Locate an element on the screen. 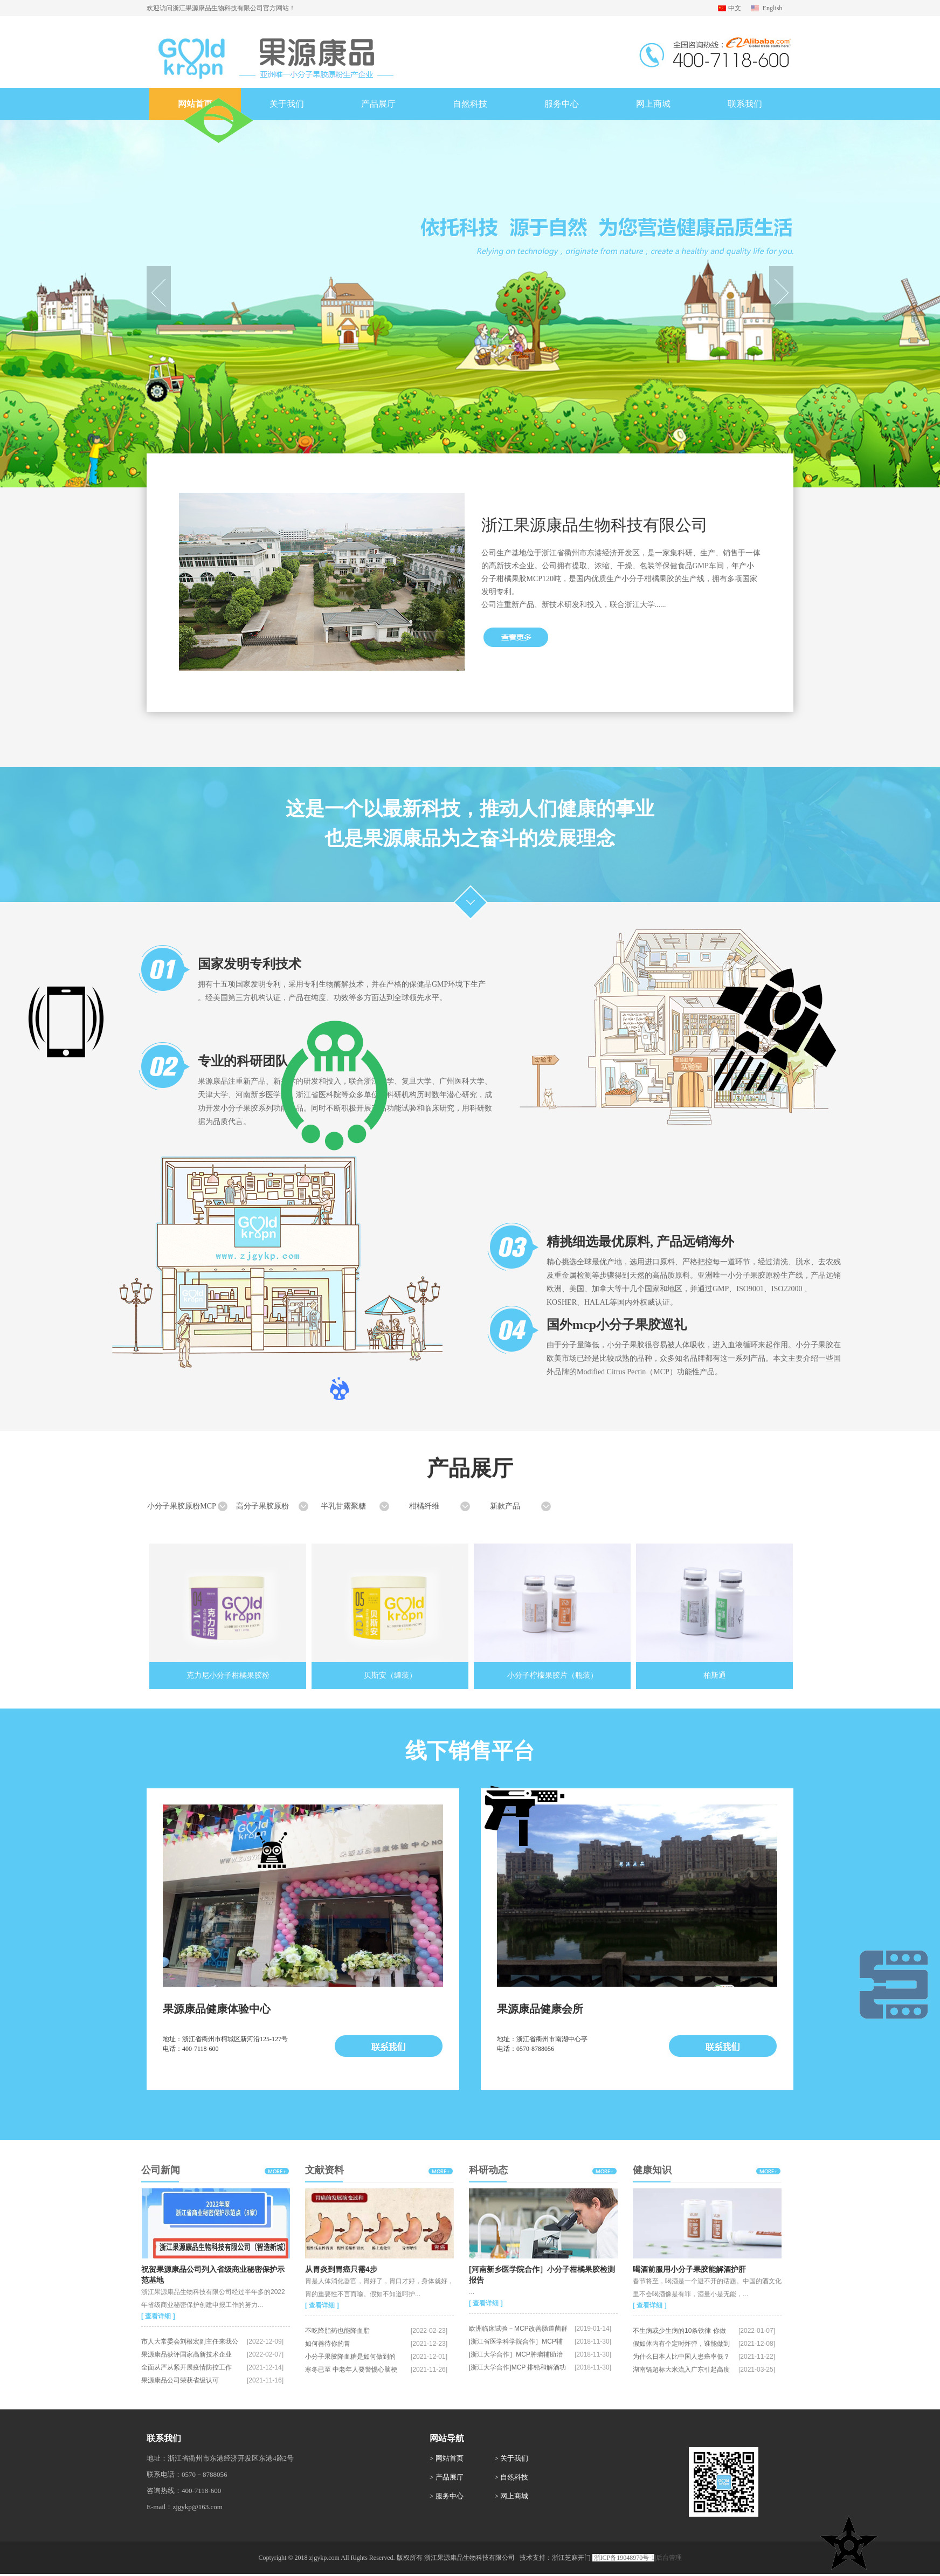 The width and height of the screenshot is (940, 2576). access bot or AI assistant features is located at coordinates (272, 1850).